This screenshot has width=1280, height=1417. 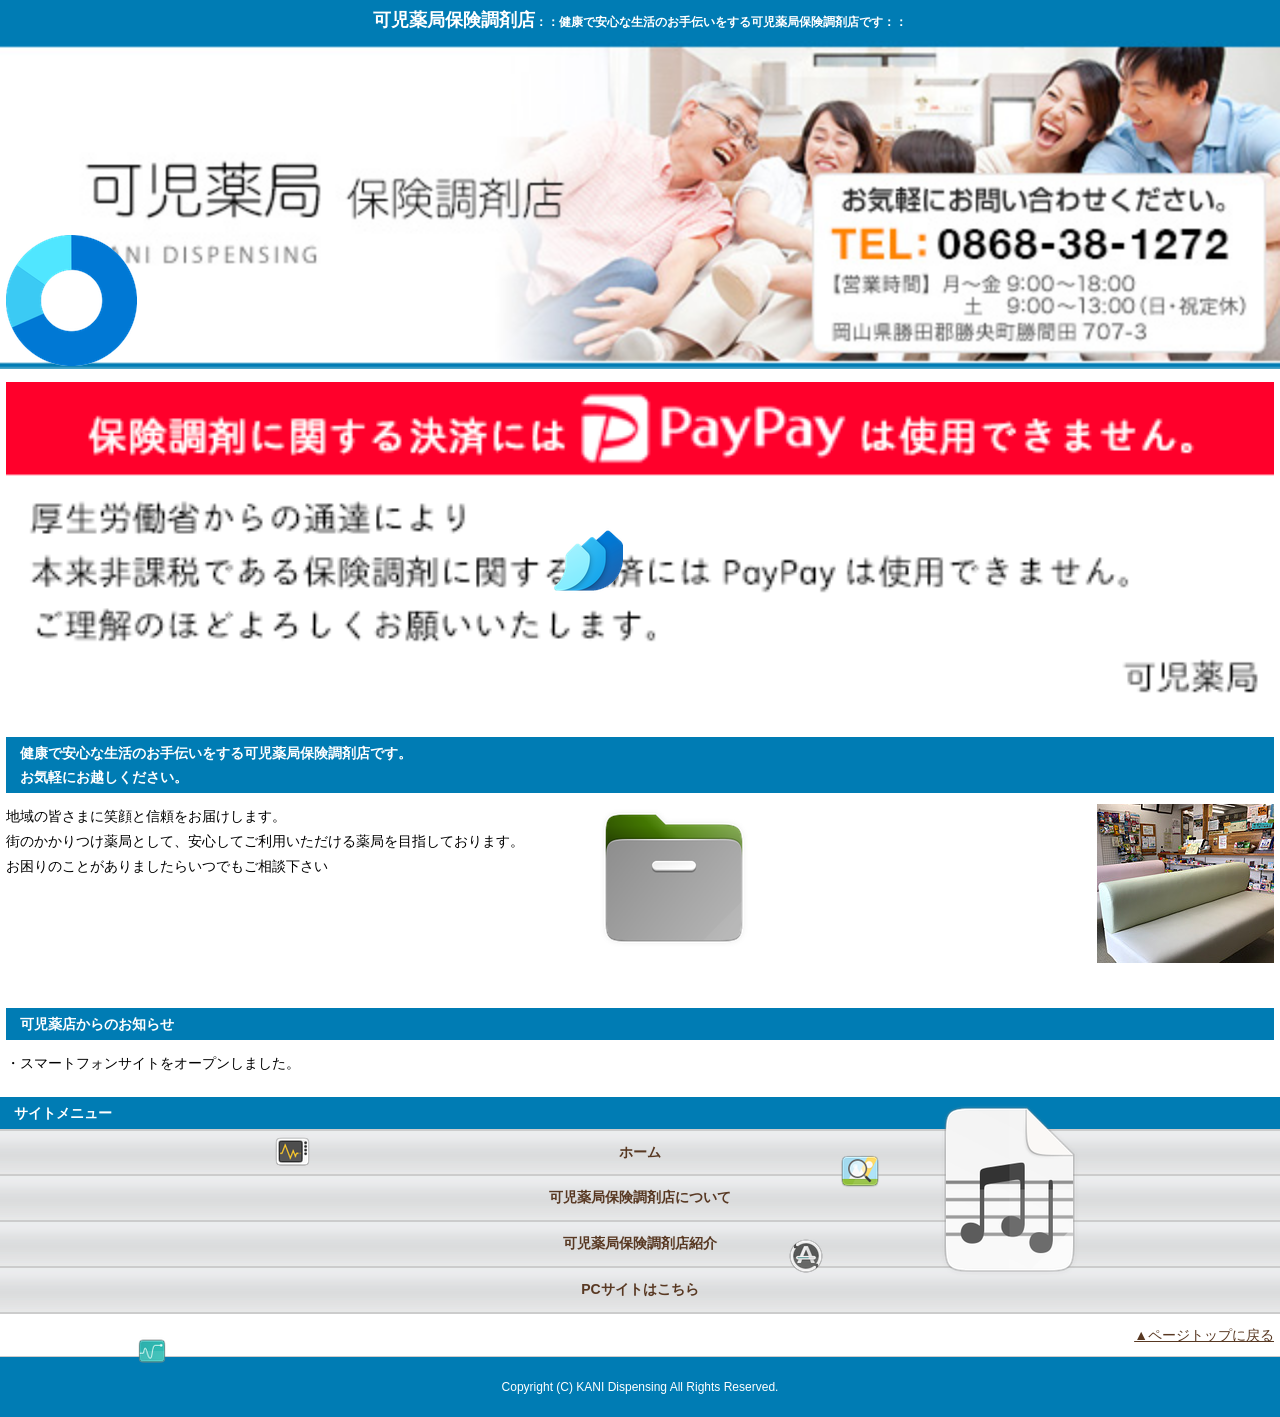 I want to click on open microsoft viva insights app, so click(x=588, y=560).